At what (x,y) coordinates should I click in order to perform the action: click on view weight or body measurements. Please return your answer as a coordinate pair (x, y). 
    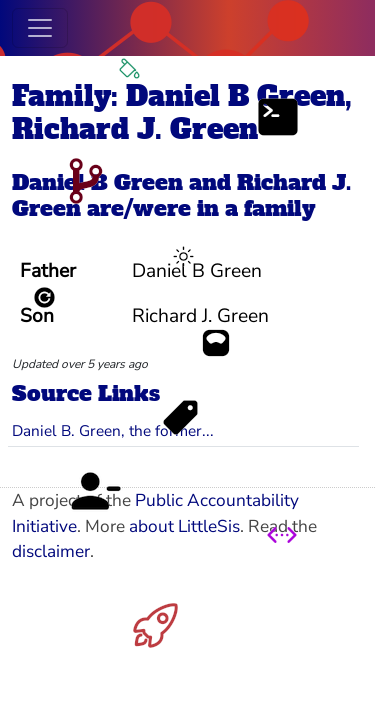
    Looking at the image, I should click on (216, 343).